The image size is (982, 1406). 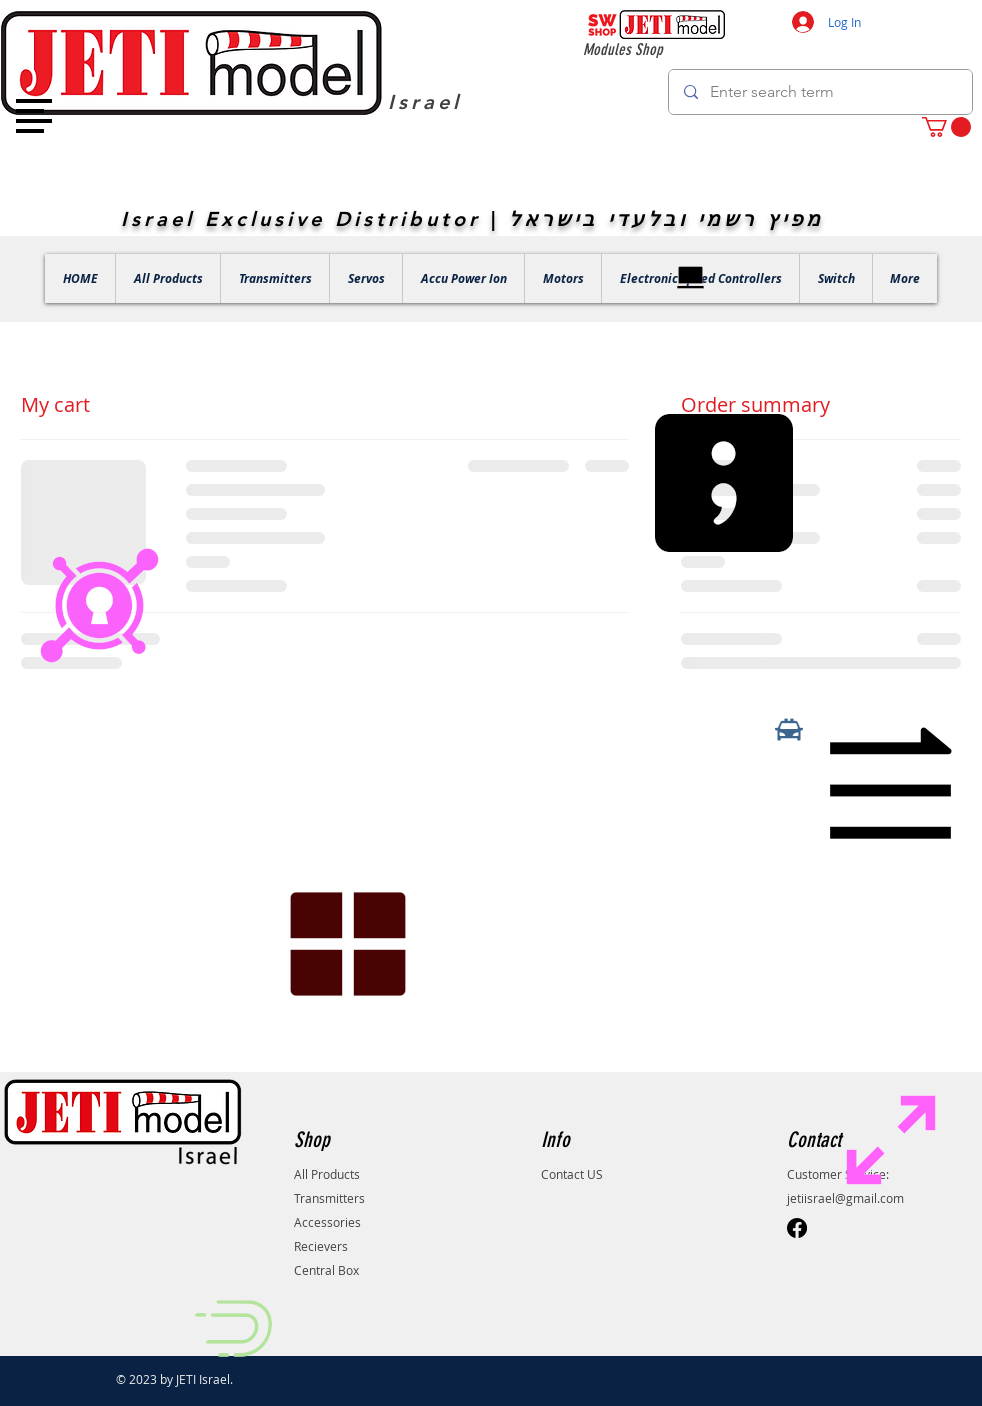 I want to click on expand content to full screen, so click(x=891, y=1140).